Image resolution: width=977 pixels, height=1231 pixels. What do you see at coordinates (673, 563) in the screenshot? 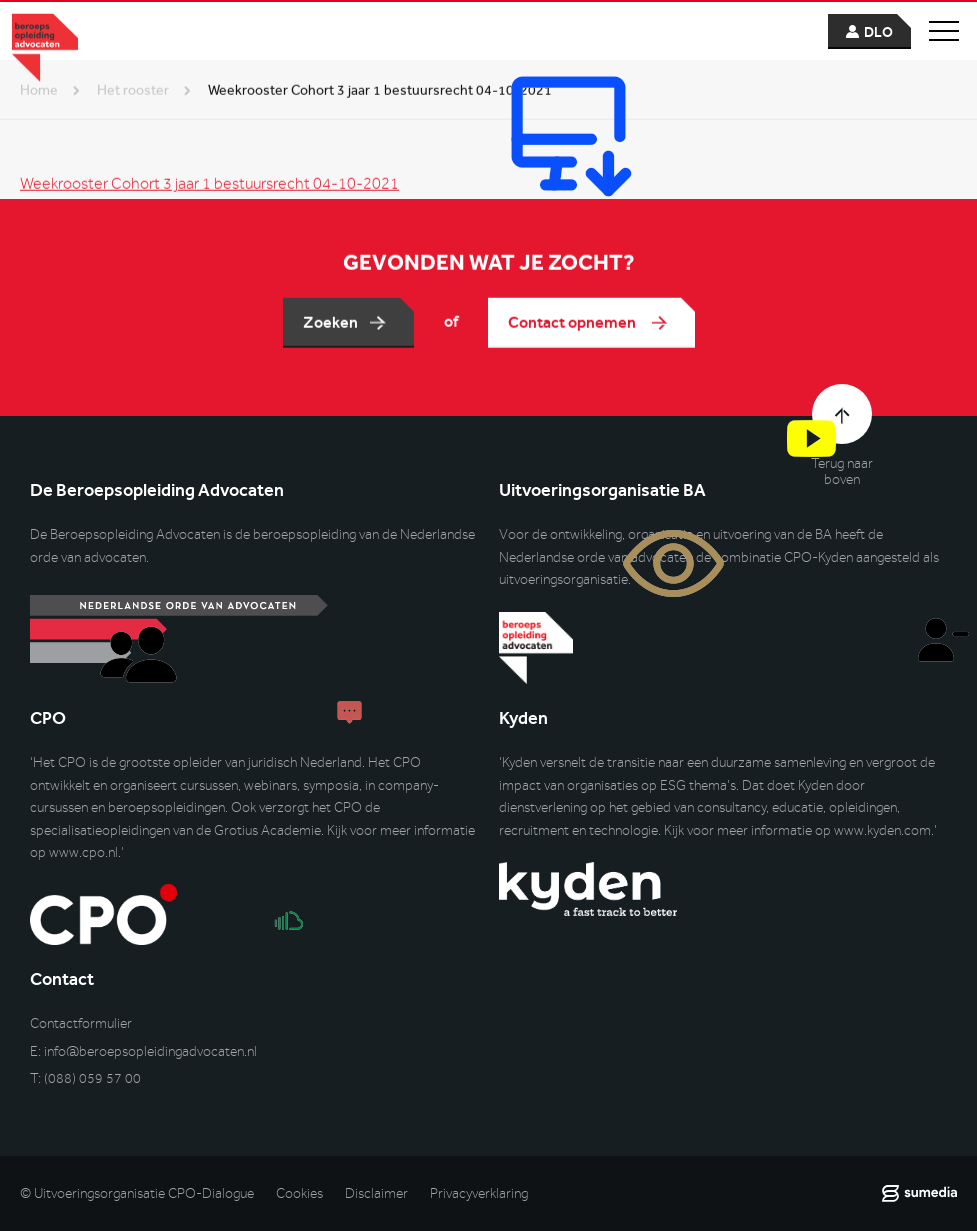
I see `view or preview content` at bounding box center [673, 563].